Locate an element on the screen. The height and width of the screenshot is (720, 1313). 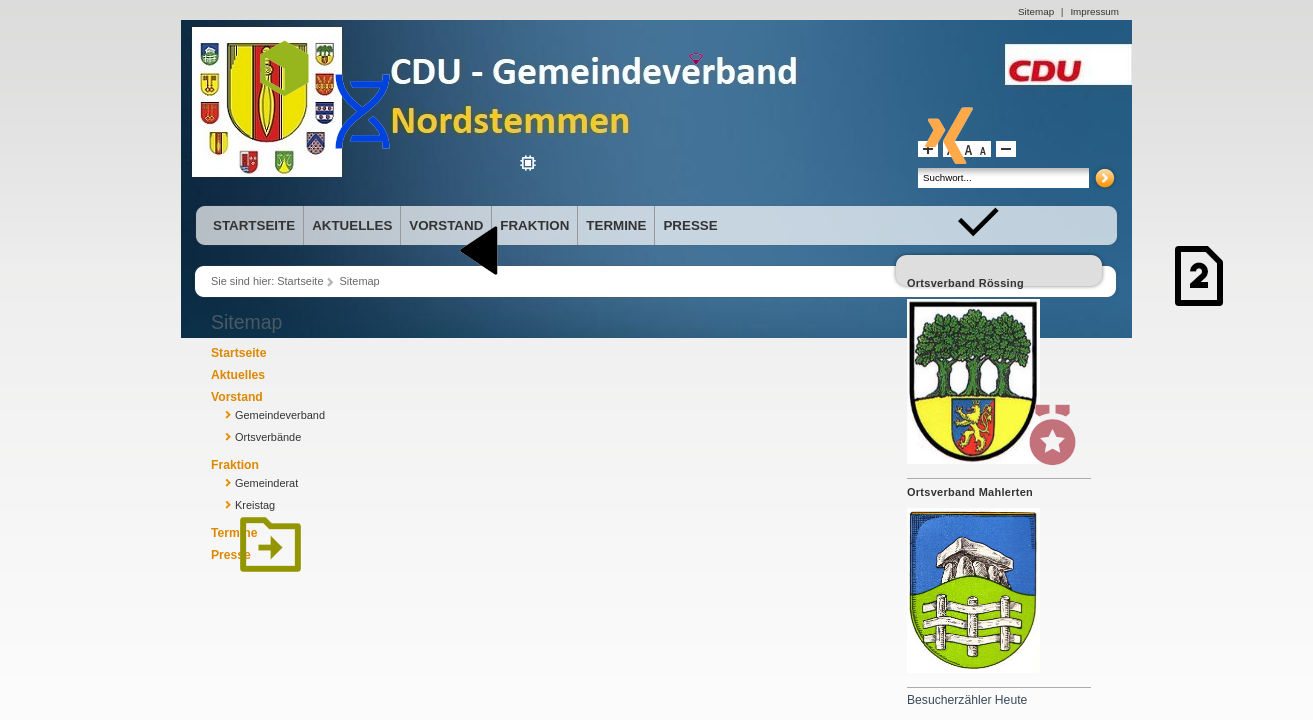
confirms a completed action or task is located at coordinates (978, 222).